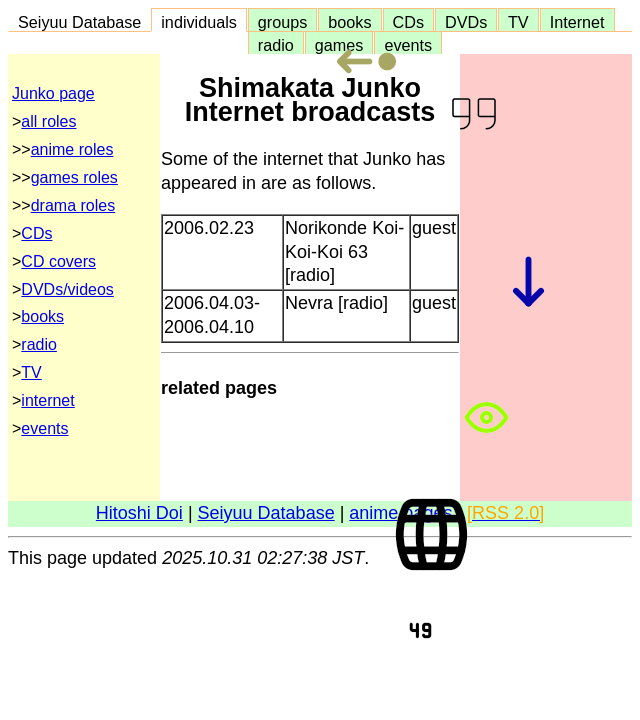  What do you see at coordinates (431, 534) in the screenshot?
I see `view inventory or storage items` at bounding box center [431, 534].